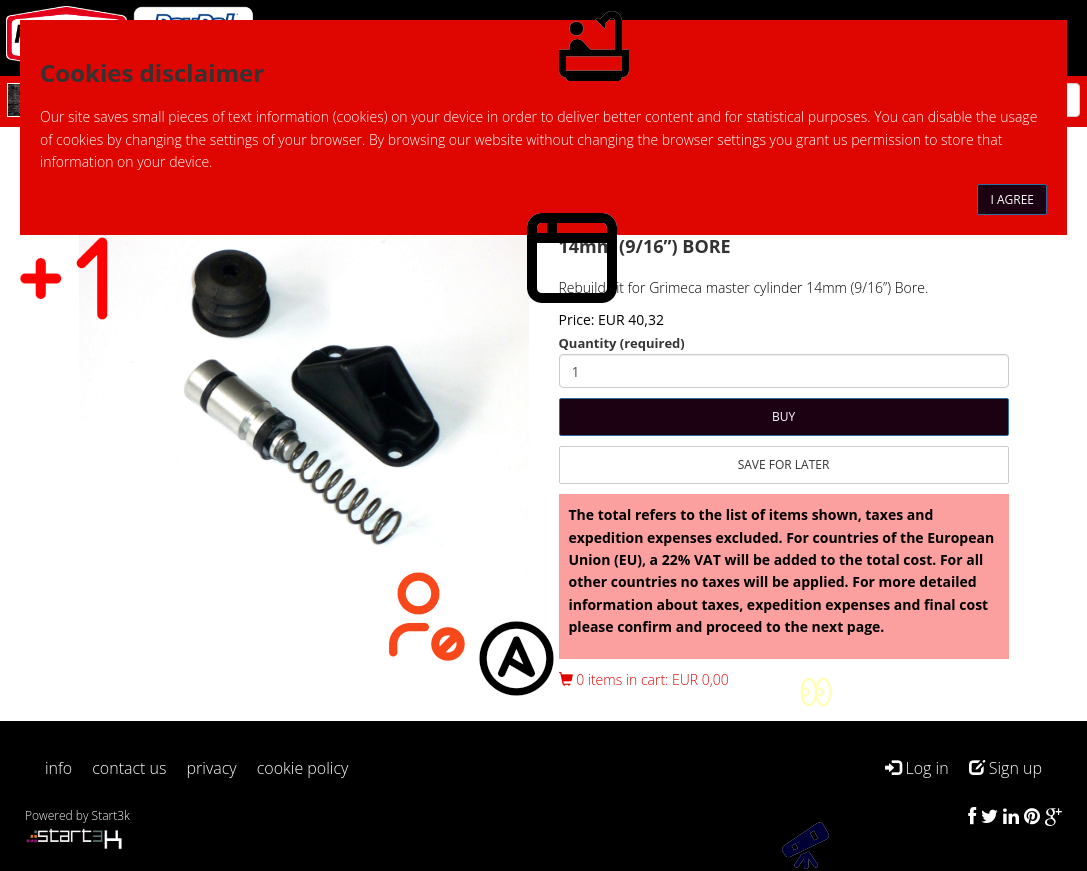 The height and width of the screenshot is (871, 1087). Describe the element at coordinates (816, 692) in the screenshot. I see `indicates someone is viewing or watching` at that location.